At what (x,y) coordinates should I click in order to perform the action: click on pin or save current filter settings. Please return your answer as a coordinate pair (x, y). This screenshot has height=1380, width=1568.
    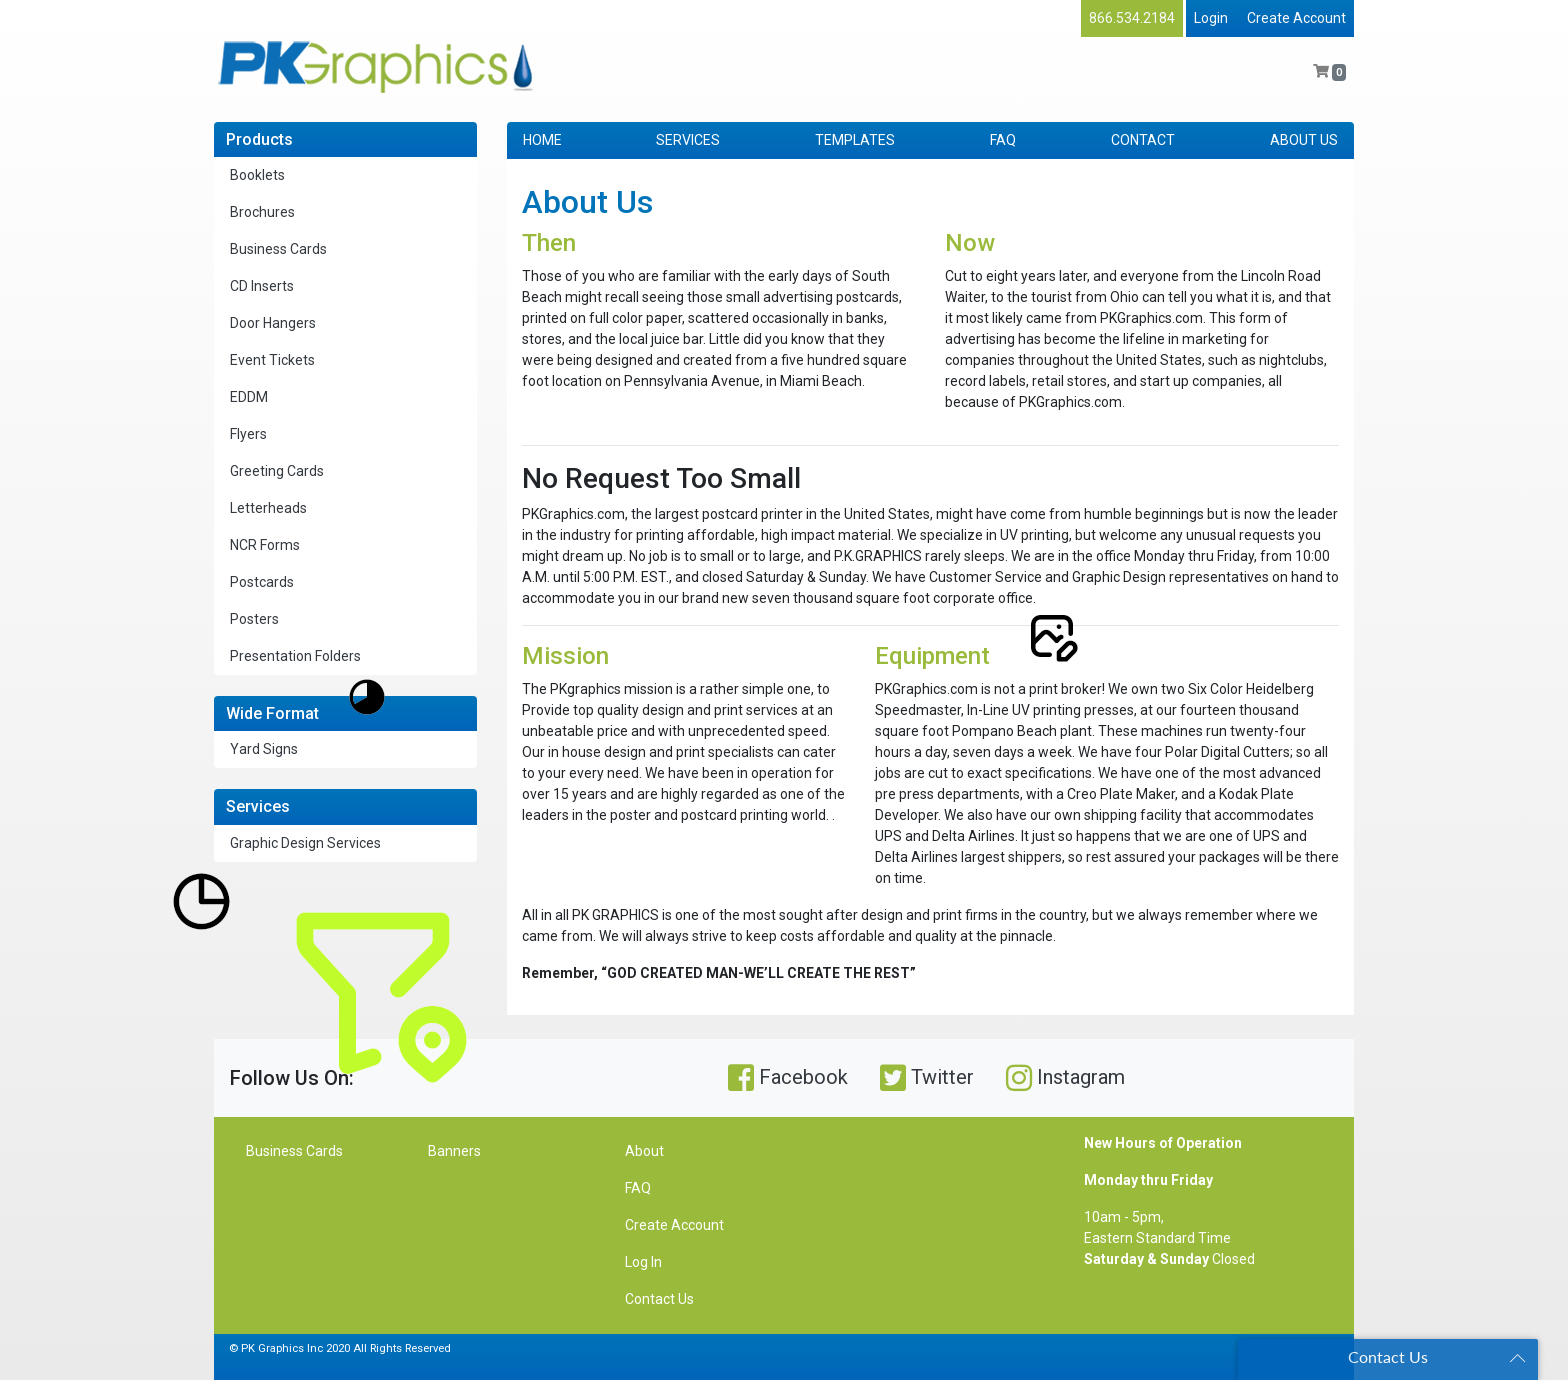
    Looking at the image, I should click on (373, 989).